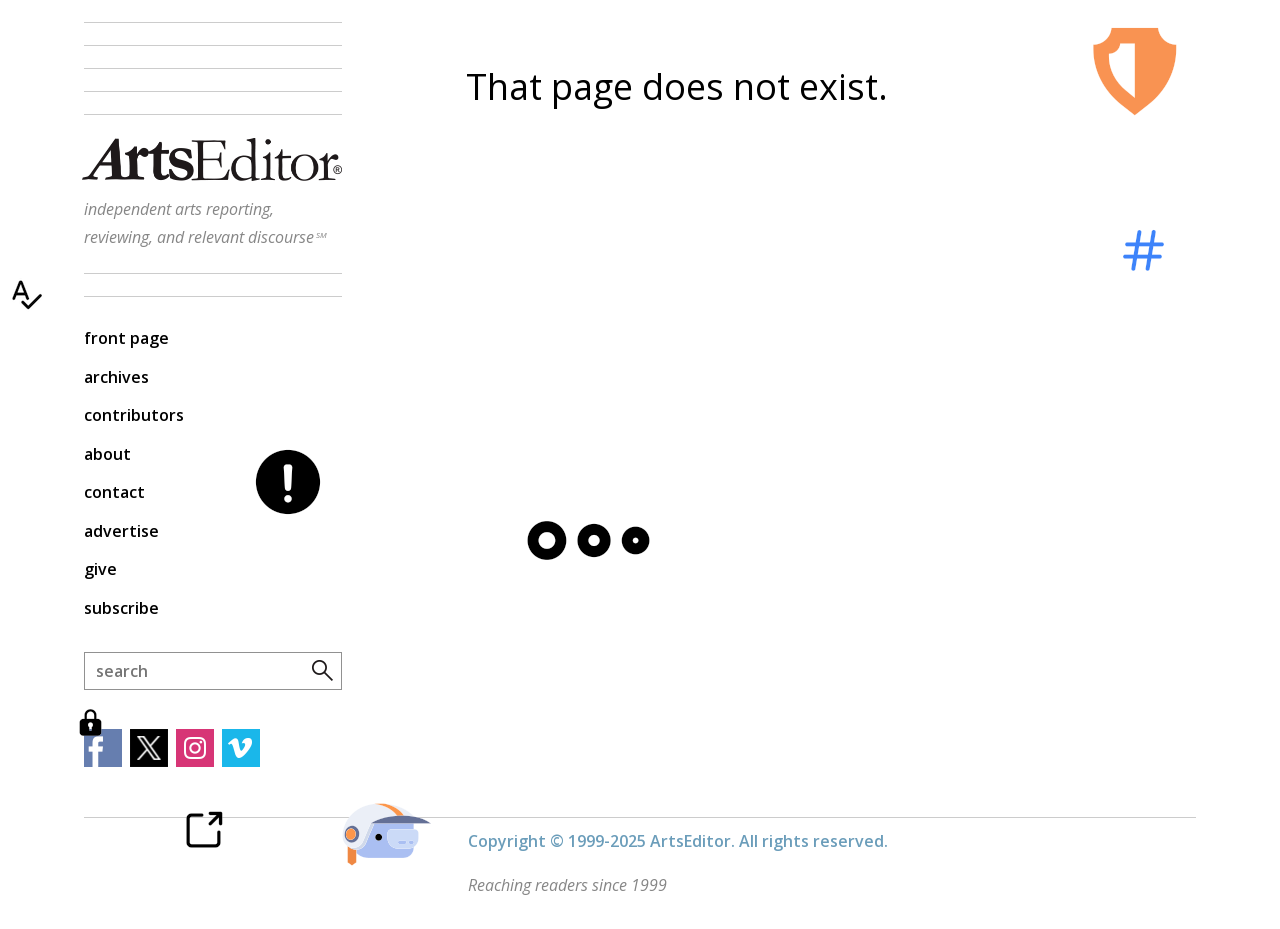 The width and height of the screenshot is (1280, 929). Describe the element at coordinates (1135, 71) in the screenshot. I see `discord moderator programs alumni badge` at that location.